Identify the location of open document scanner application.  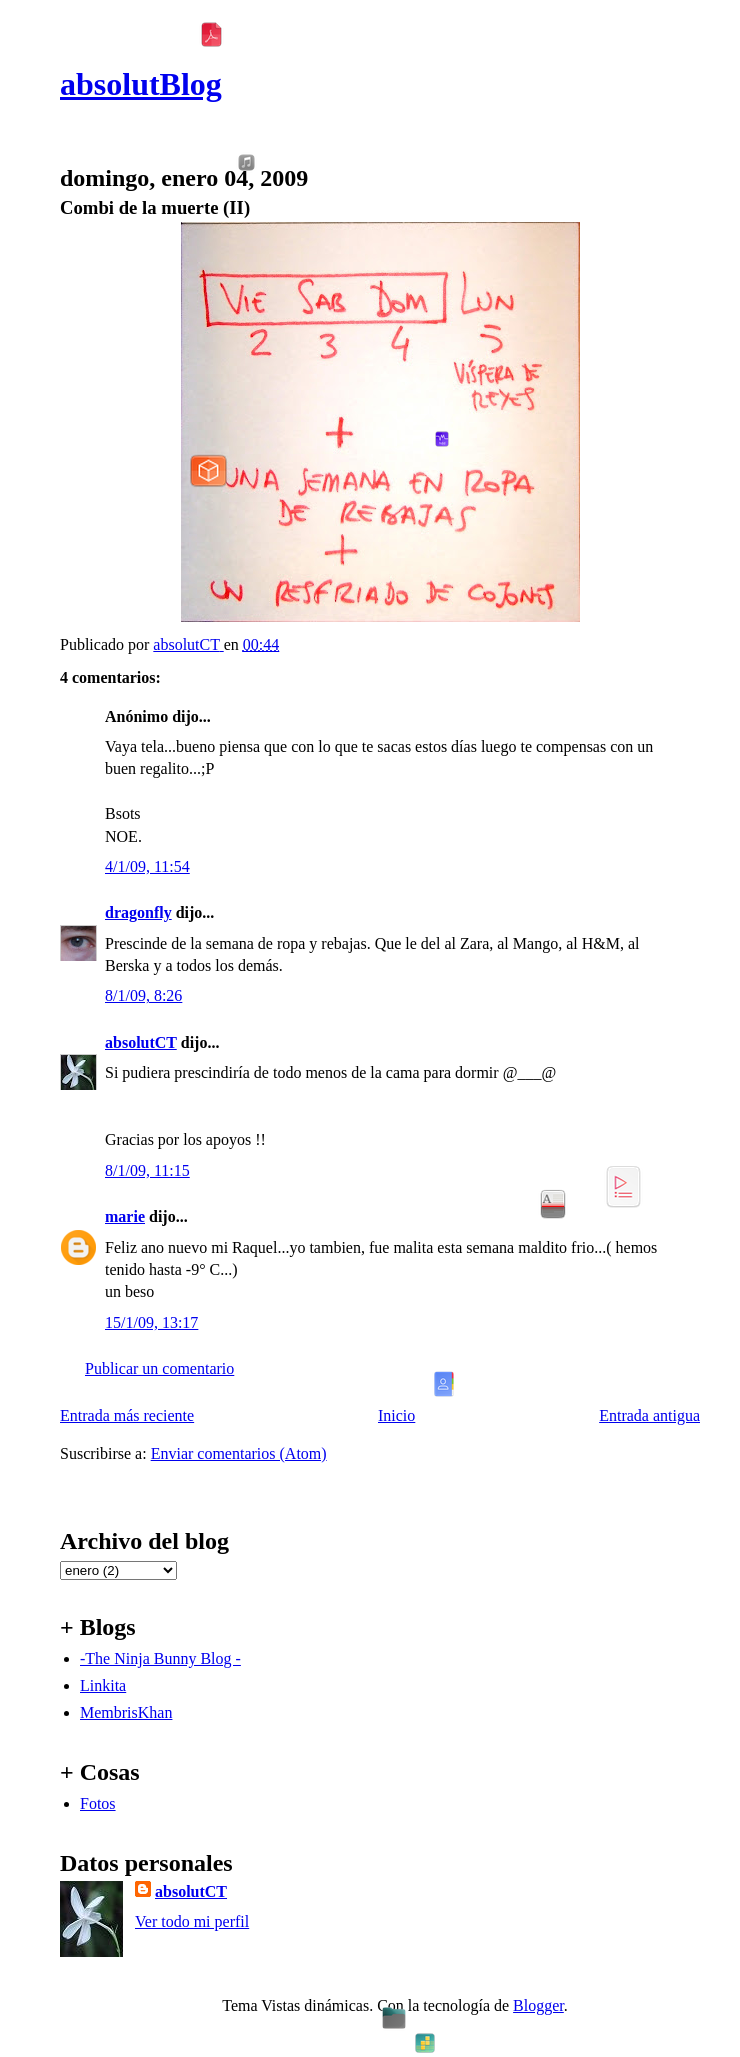
(553, 1204).